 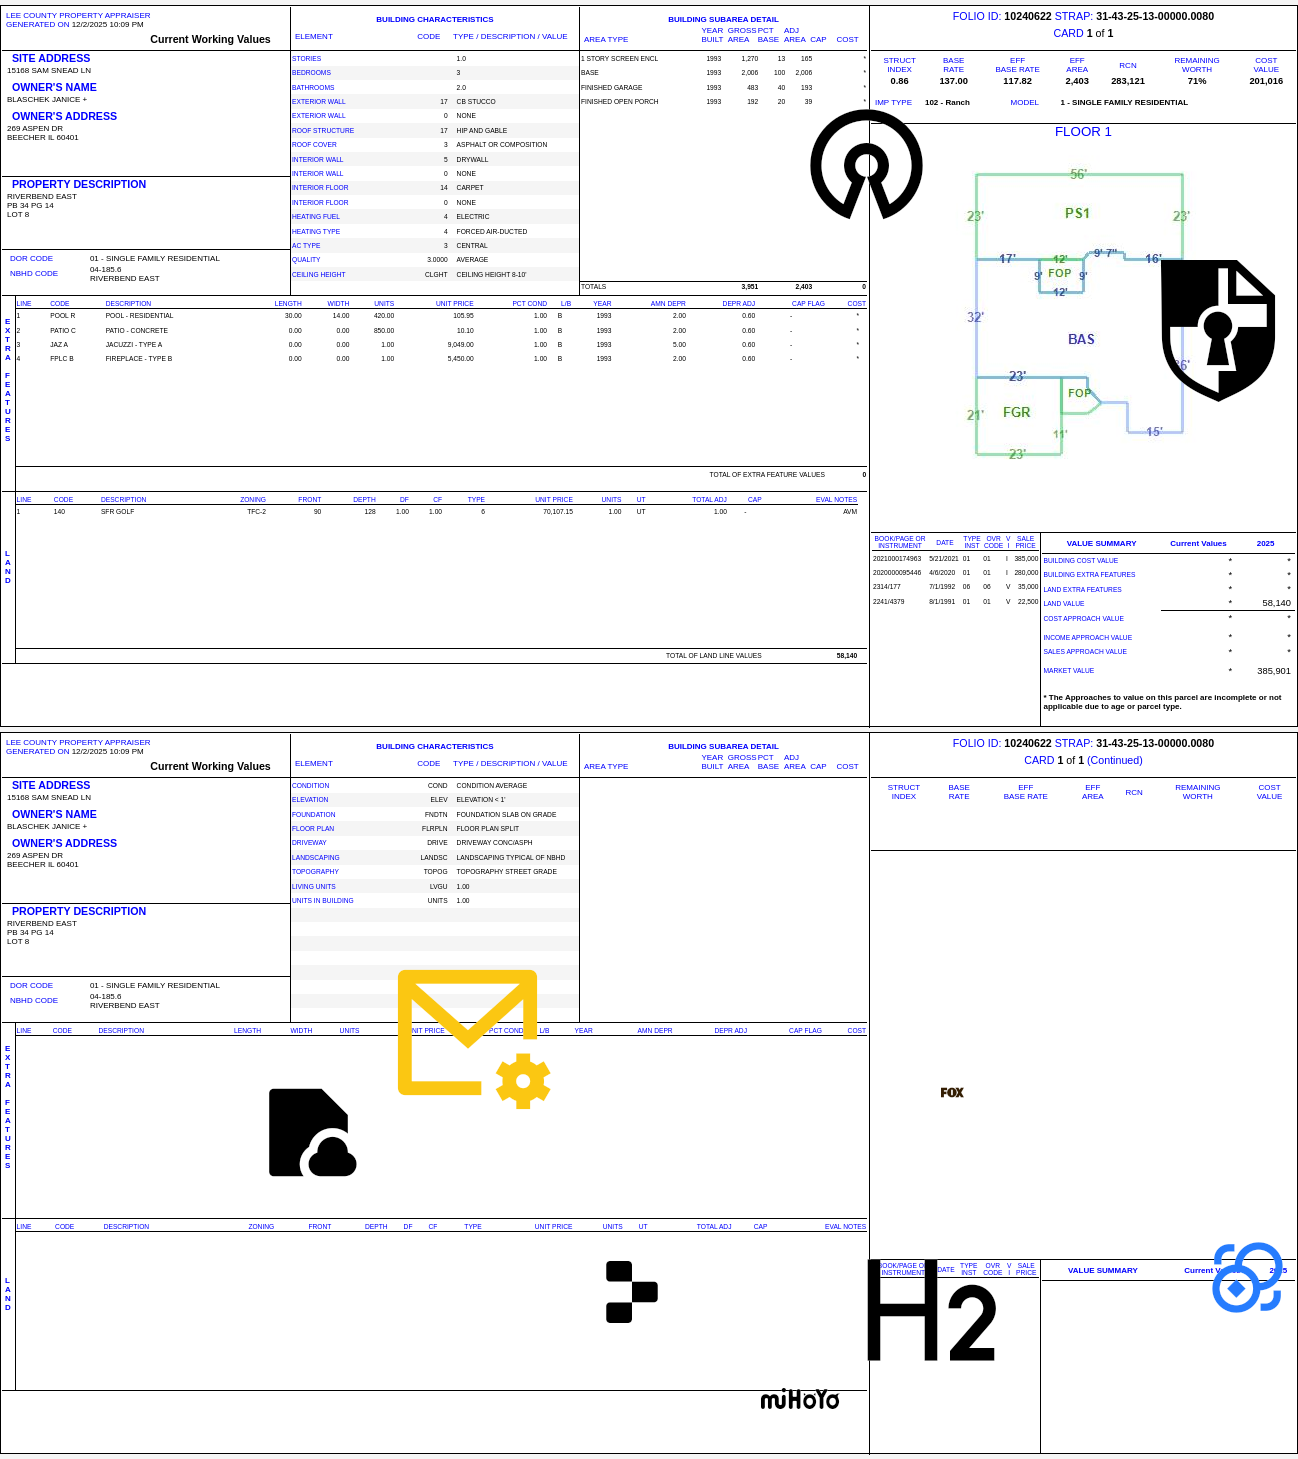 I want to click on open cryptpad secure document editor, so click(x=1218, y=331).